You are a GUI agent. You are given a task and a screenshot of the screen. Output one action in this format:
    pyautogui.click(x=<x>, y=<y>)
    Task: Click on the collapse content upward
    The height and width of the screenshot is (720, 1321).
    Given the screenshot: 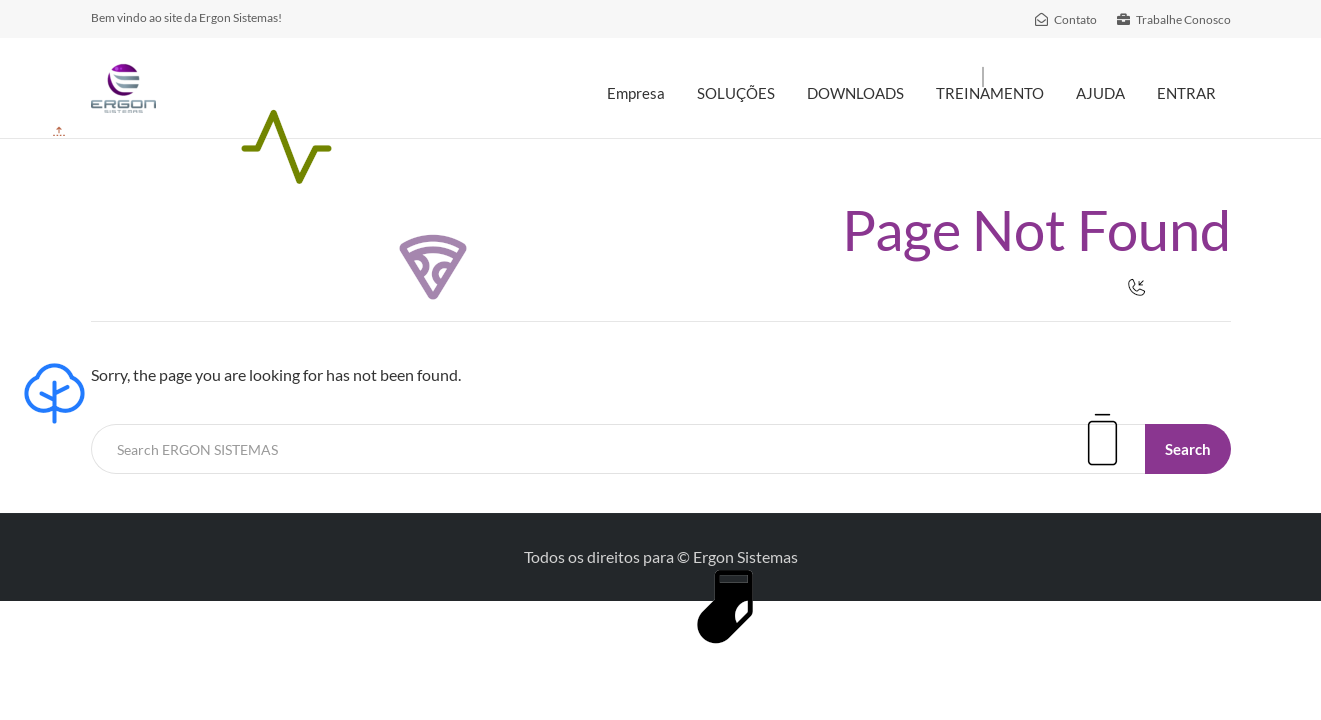 What is the action you would take?
    pyautogui.click(x=59, y=132)
    